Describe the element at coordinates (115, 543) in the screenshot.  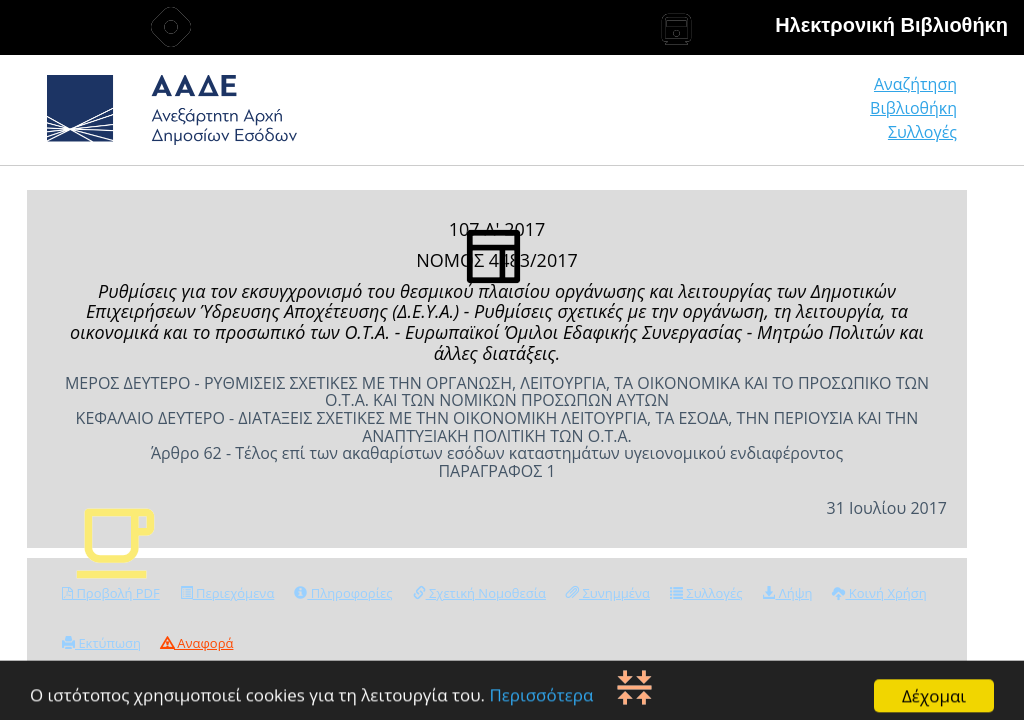
I see `browse coffee shop or café locations` at that location.